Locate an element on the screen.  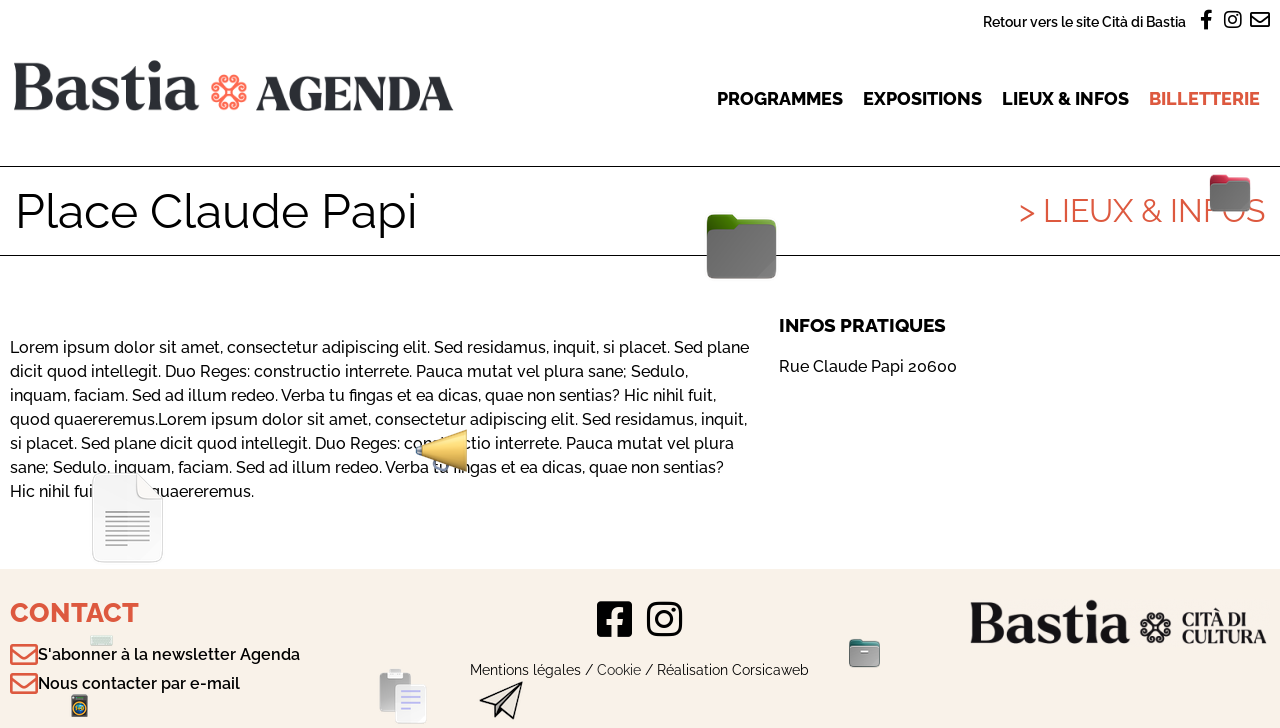
paste content from clipboard is located at coordinates (403, 696).